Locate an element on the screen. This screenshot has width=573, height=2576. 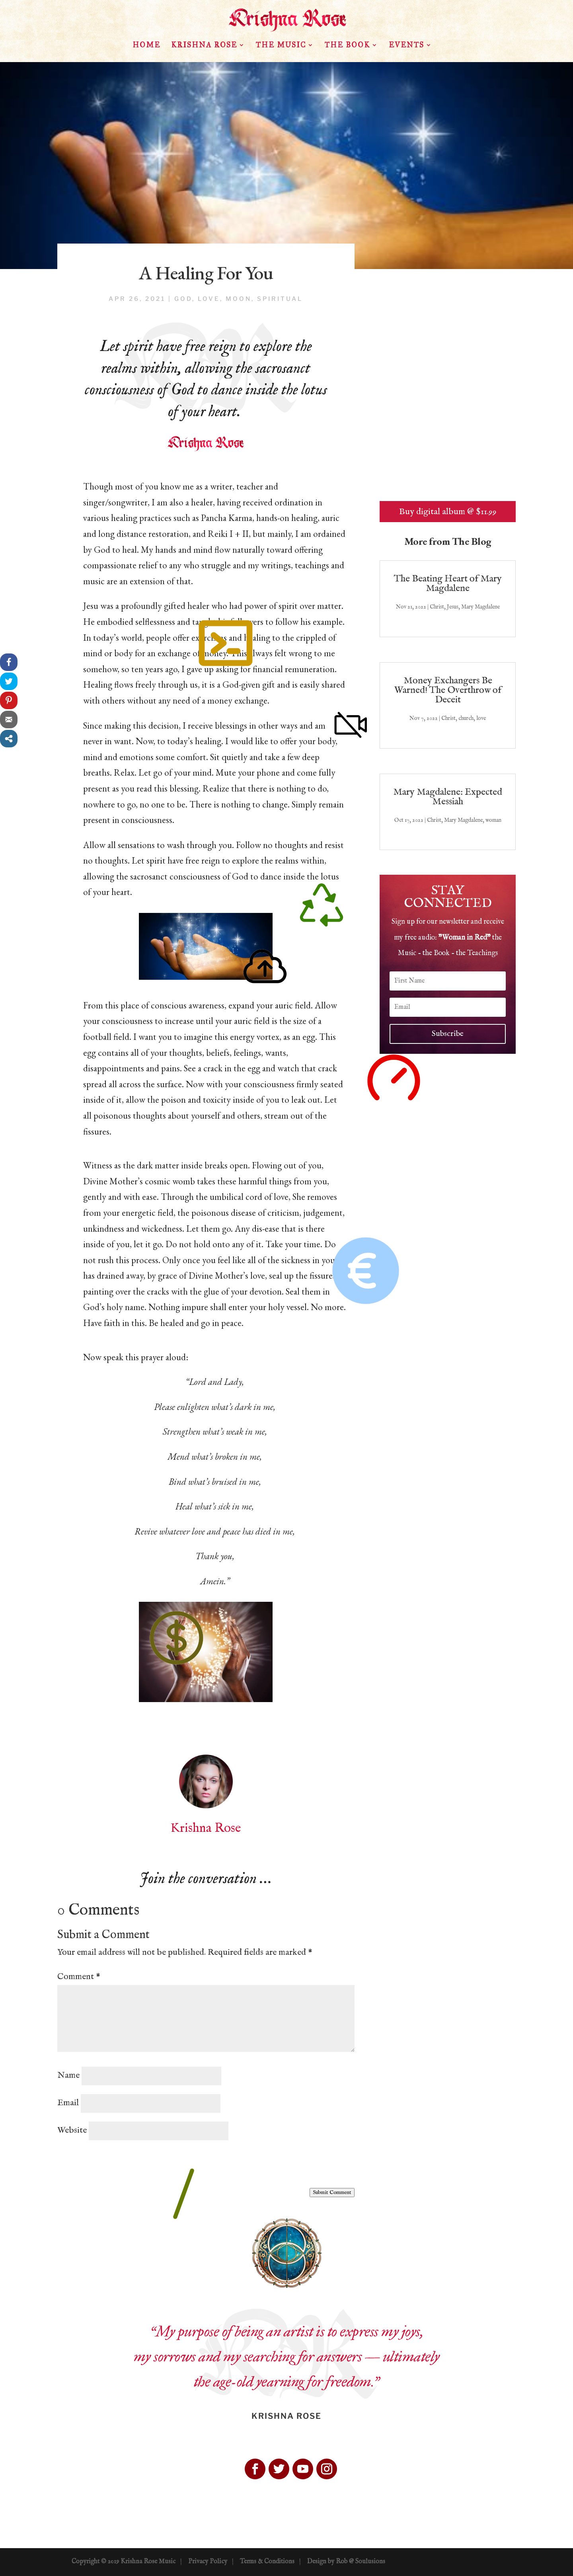
recycle or dispose of item responsibly is located at coordinates (322, 905).